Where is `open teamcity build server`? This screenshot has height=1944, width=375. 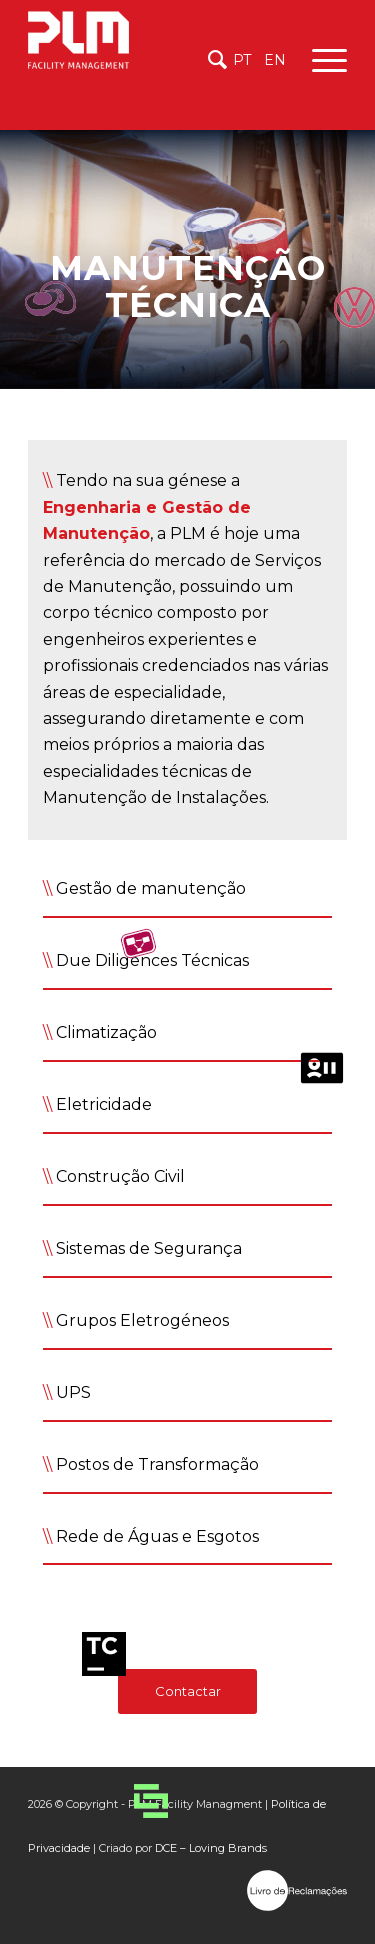 open teamcity build server is located at coordinates (104, 1654).